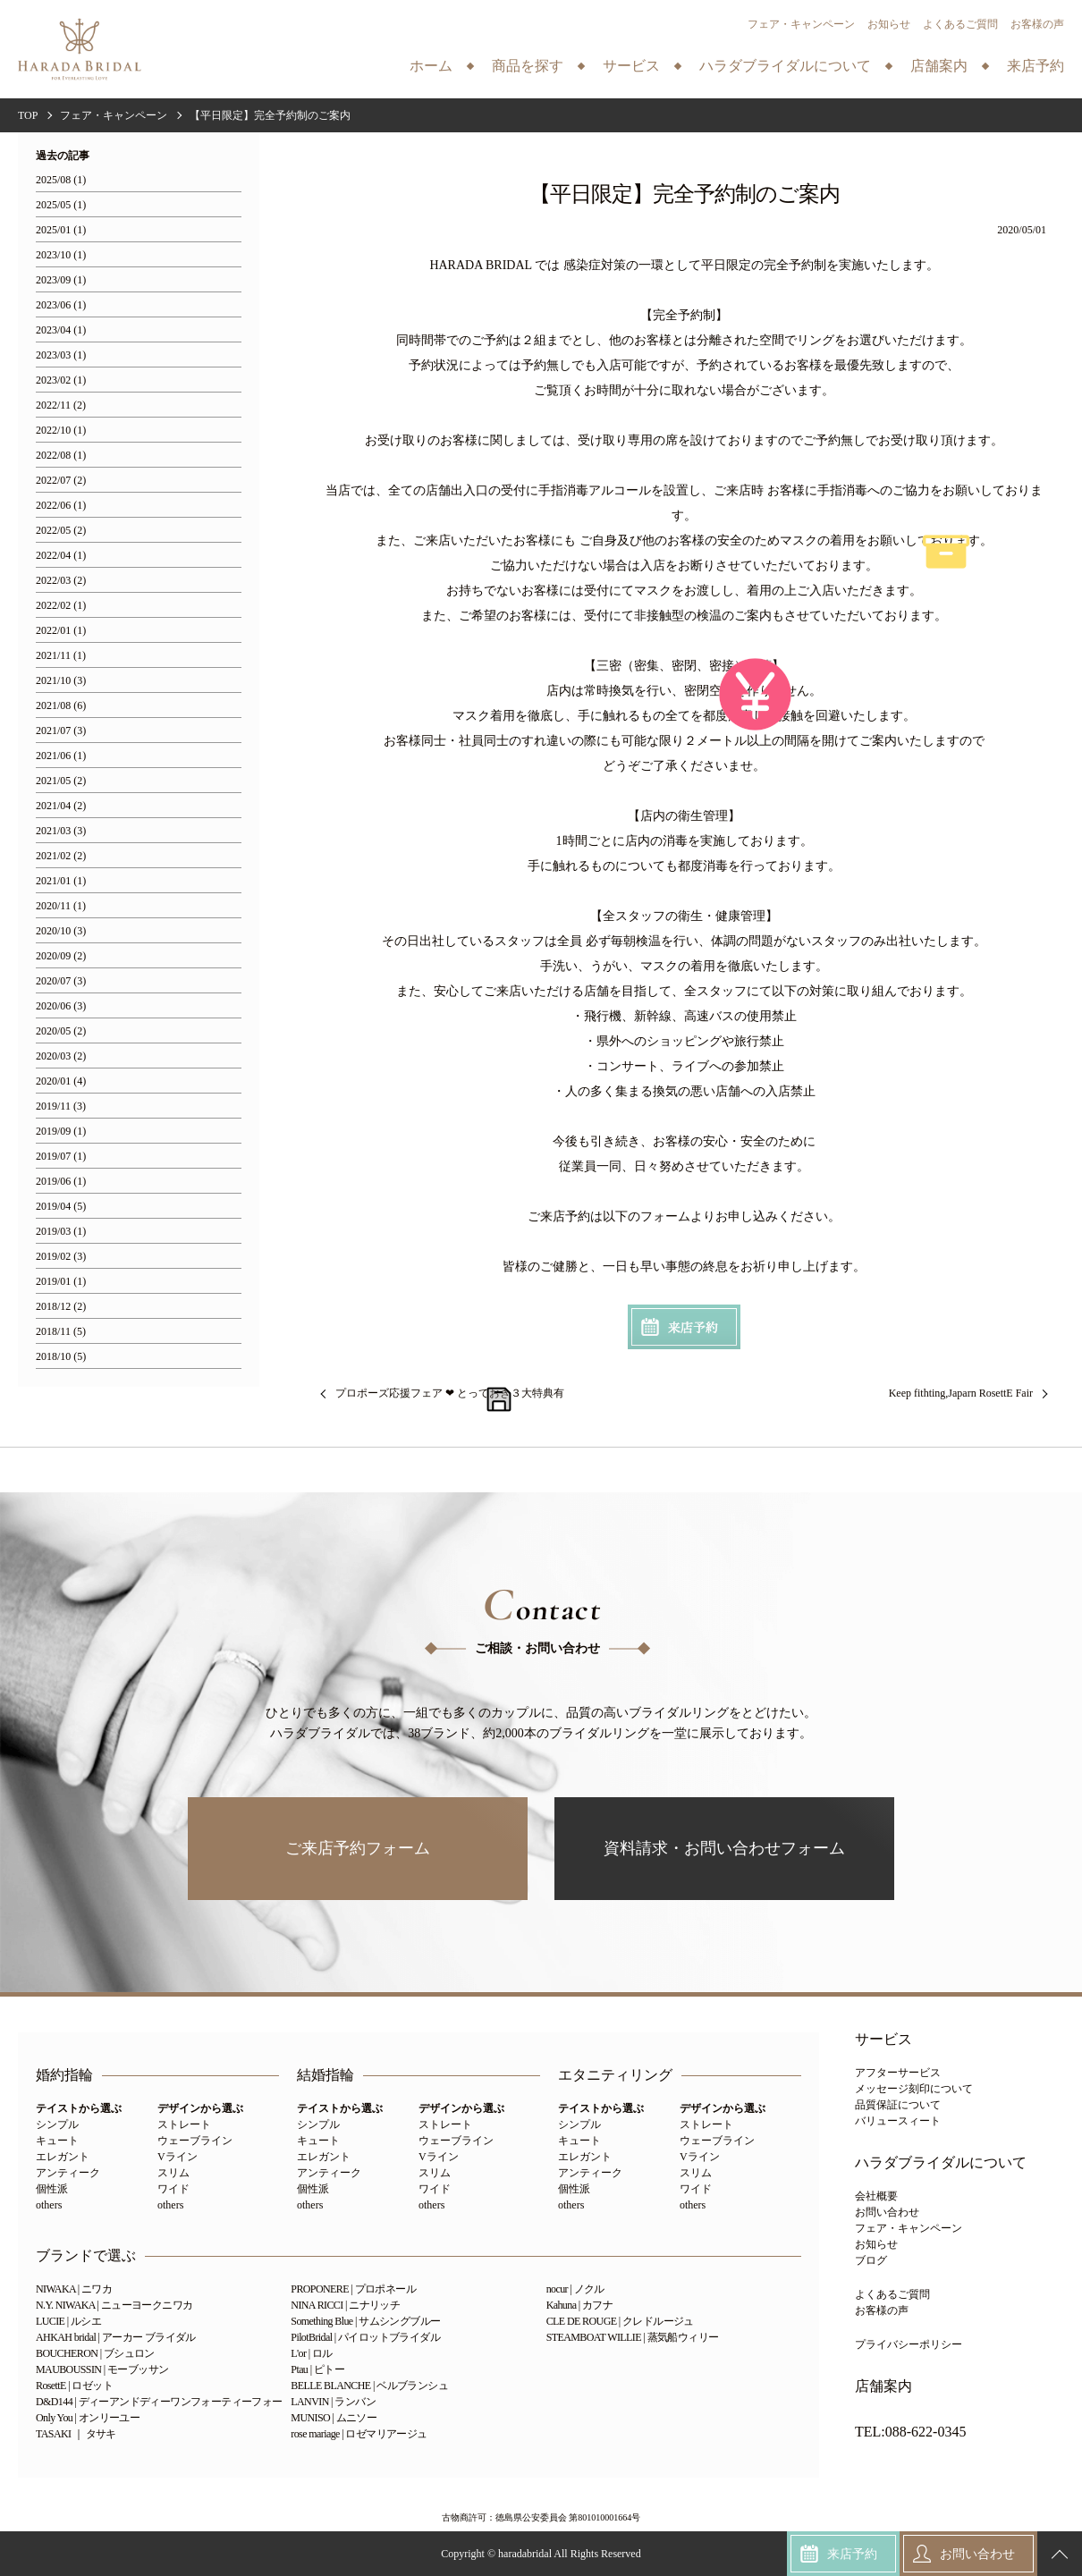 The image size is (1082, 2576). What do you see at coordinates (946, 552) in the screenshot?
I see `archive this item` at bounding box center [946, 552].